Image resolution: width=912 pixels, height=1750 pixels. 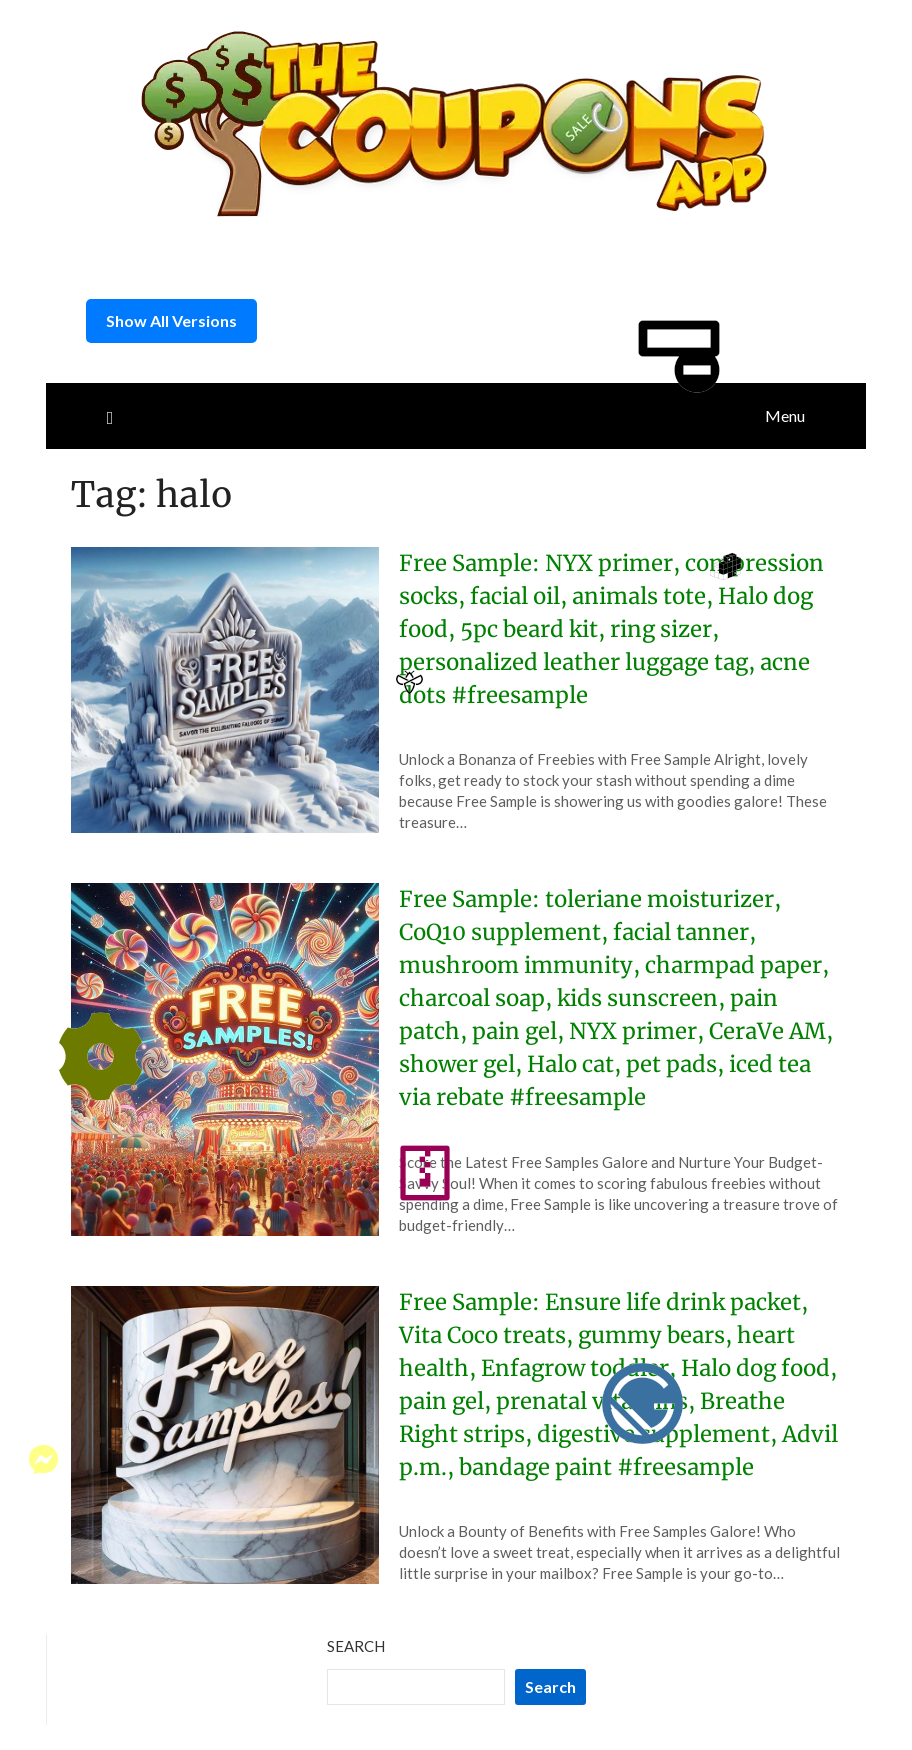 I want to click on delete a row from a table or spreadsheet, so click(x=679, y=352).